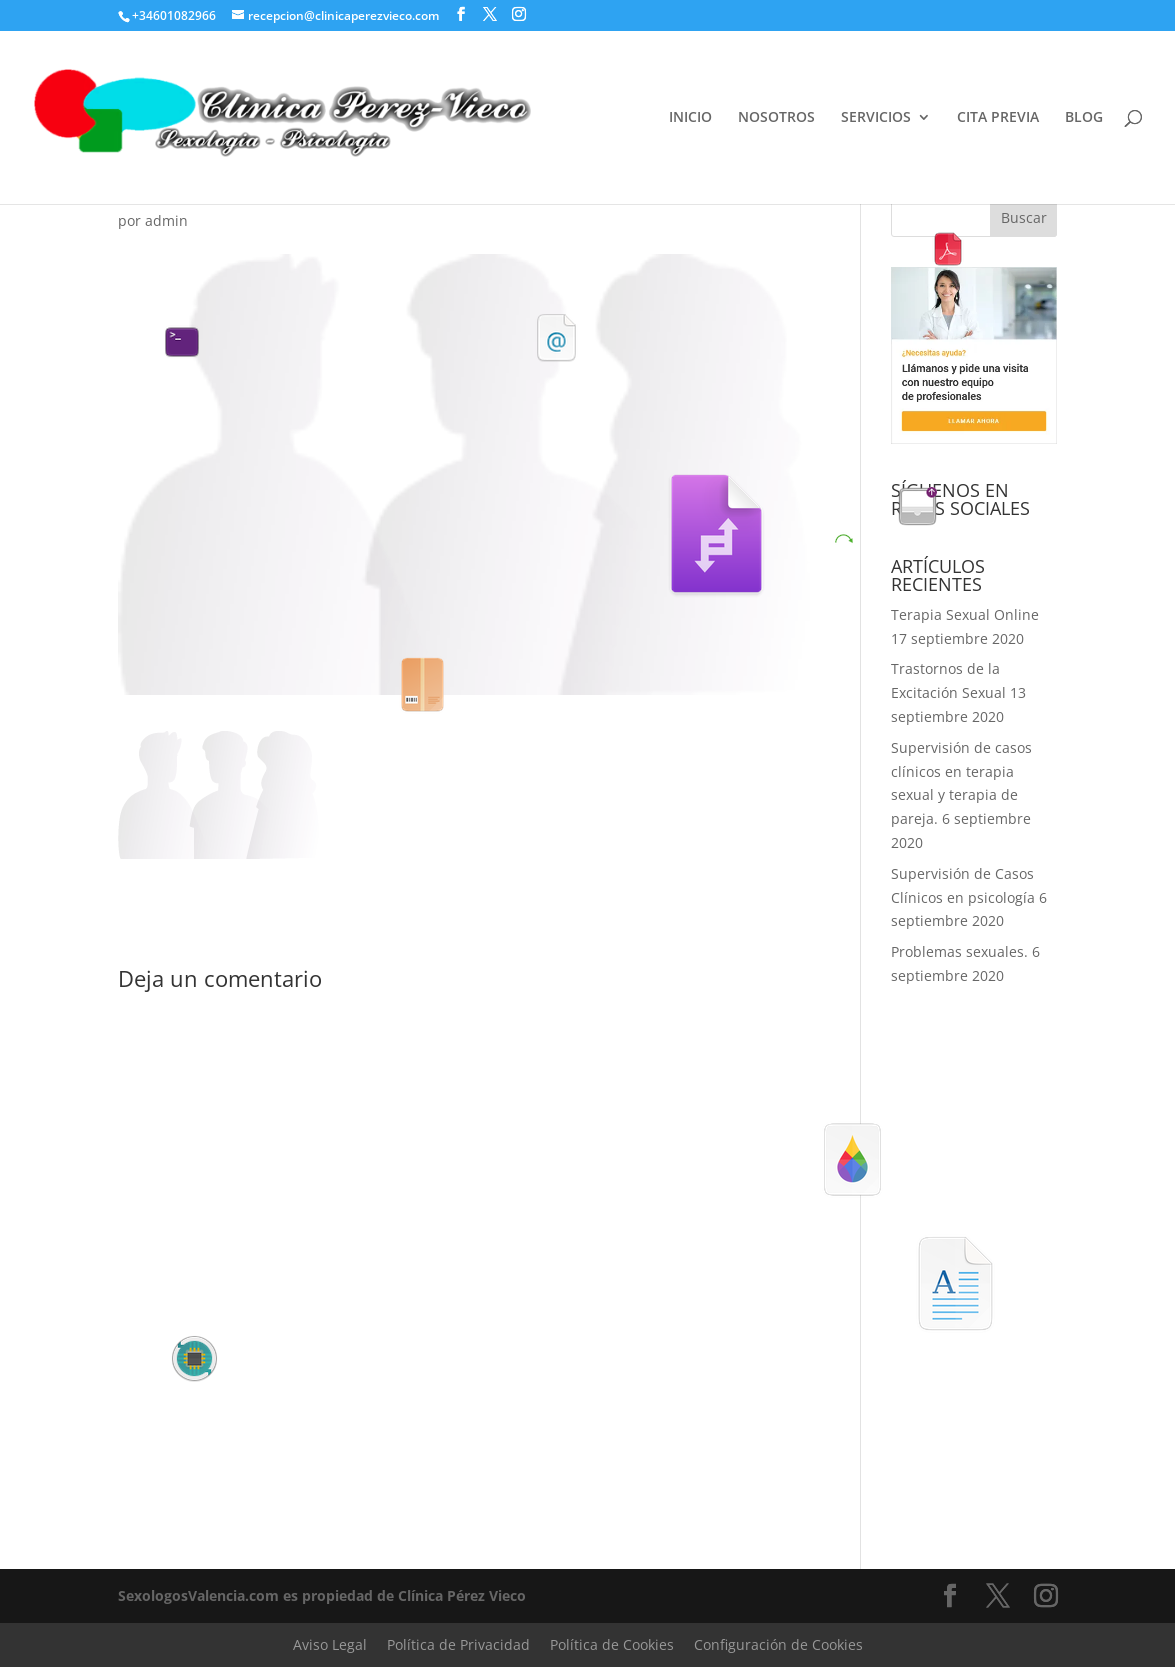 Image resolution: width=1175 pixels, height=1667 pixels. I want to click on a compressed pdf document file, so click(948, 249).